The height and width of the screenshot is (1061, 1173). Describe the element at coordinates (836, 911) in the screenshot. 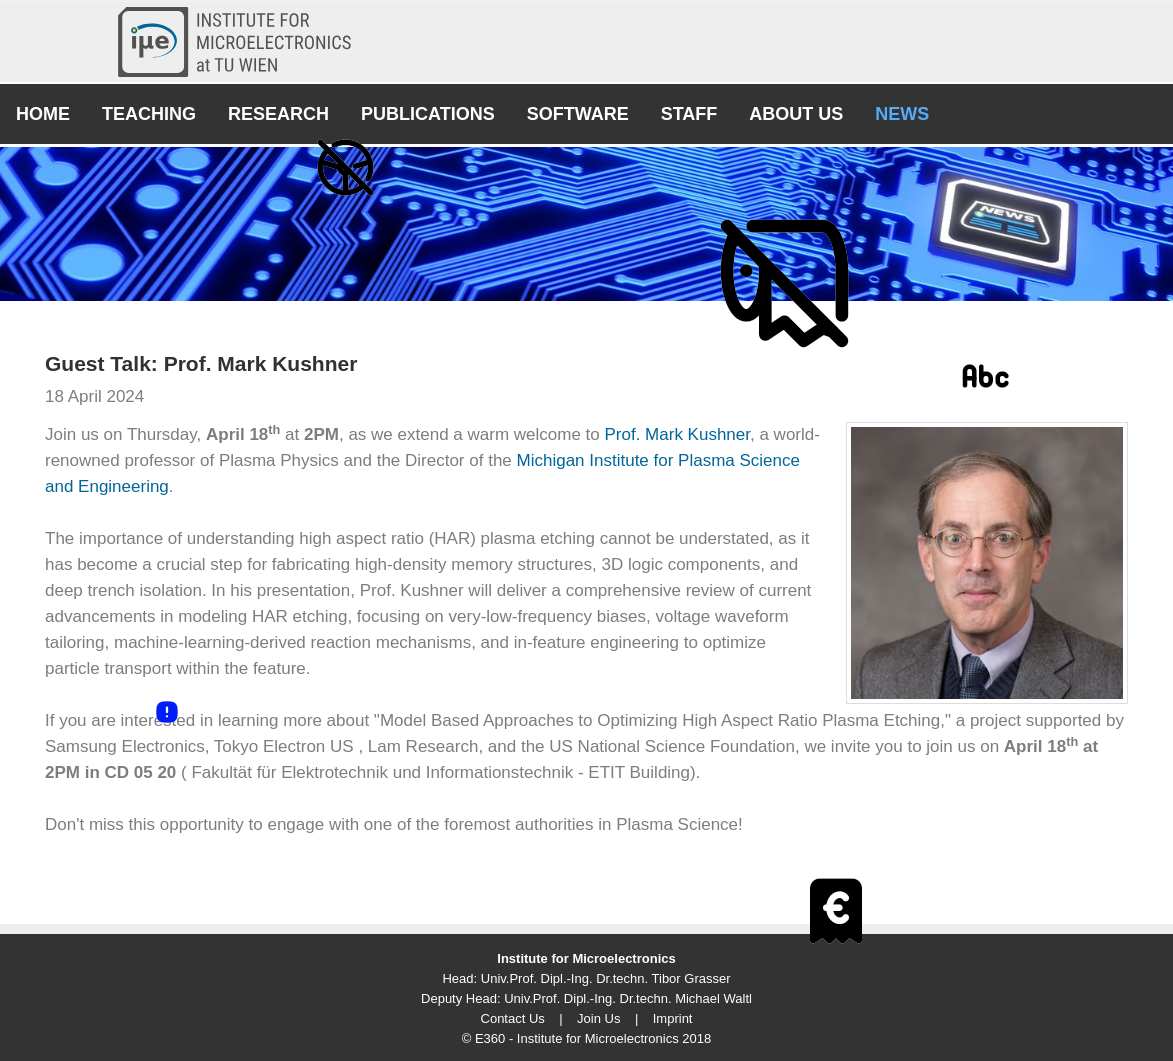

I see `view euro payment receipt` at that location.